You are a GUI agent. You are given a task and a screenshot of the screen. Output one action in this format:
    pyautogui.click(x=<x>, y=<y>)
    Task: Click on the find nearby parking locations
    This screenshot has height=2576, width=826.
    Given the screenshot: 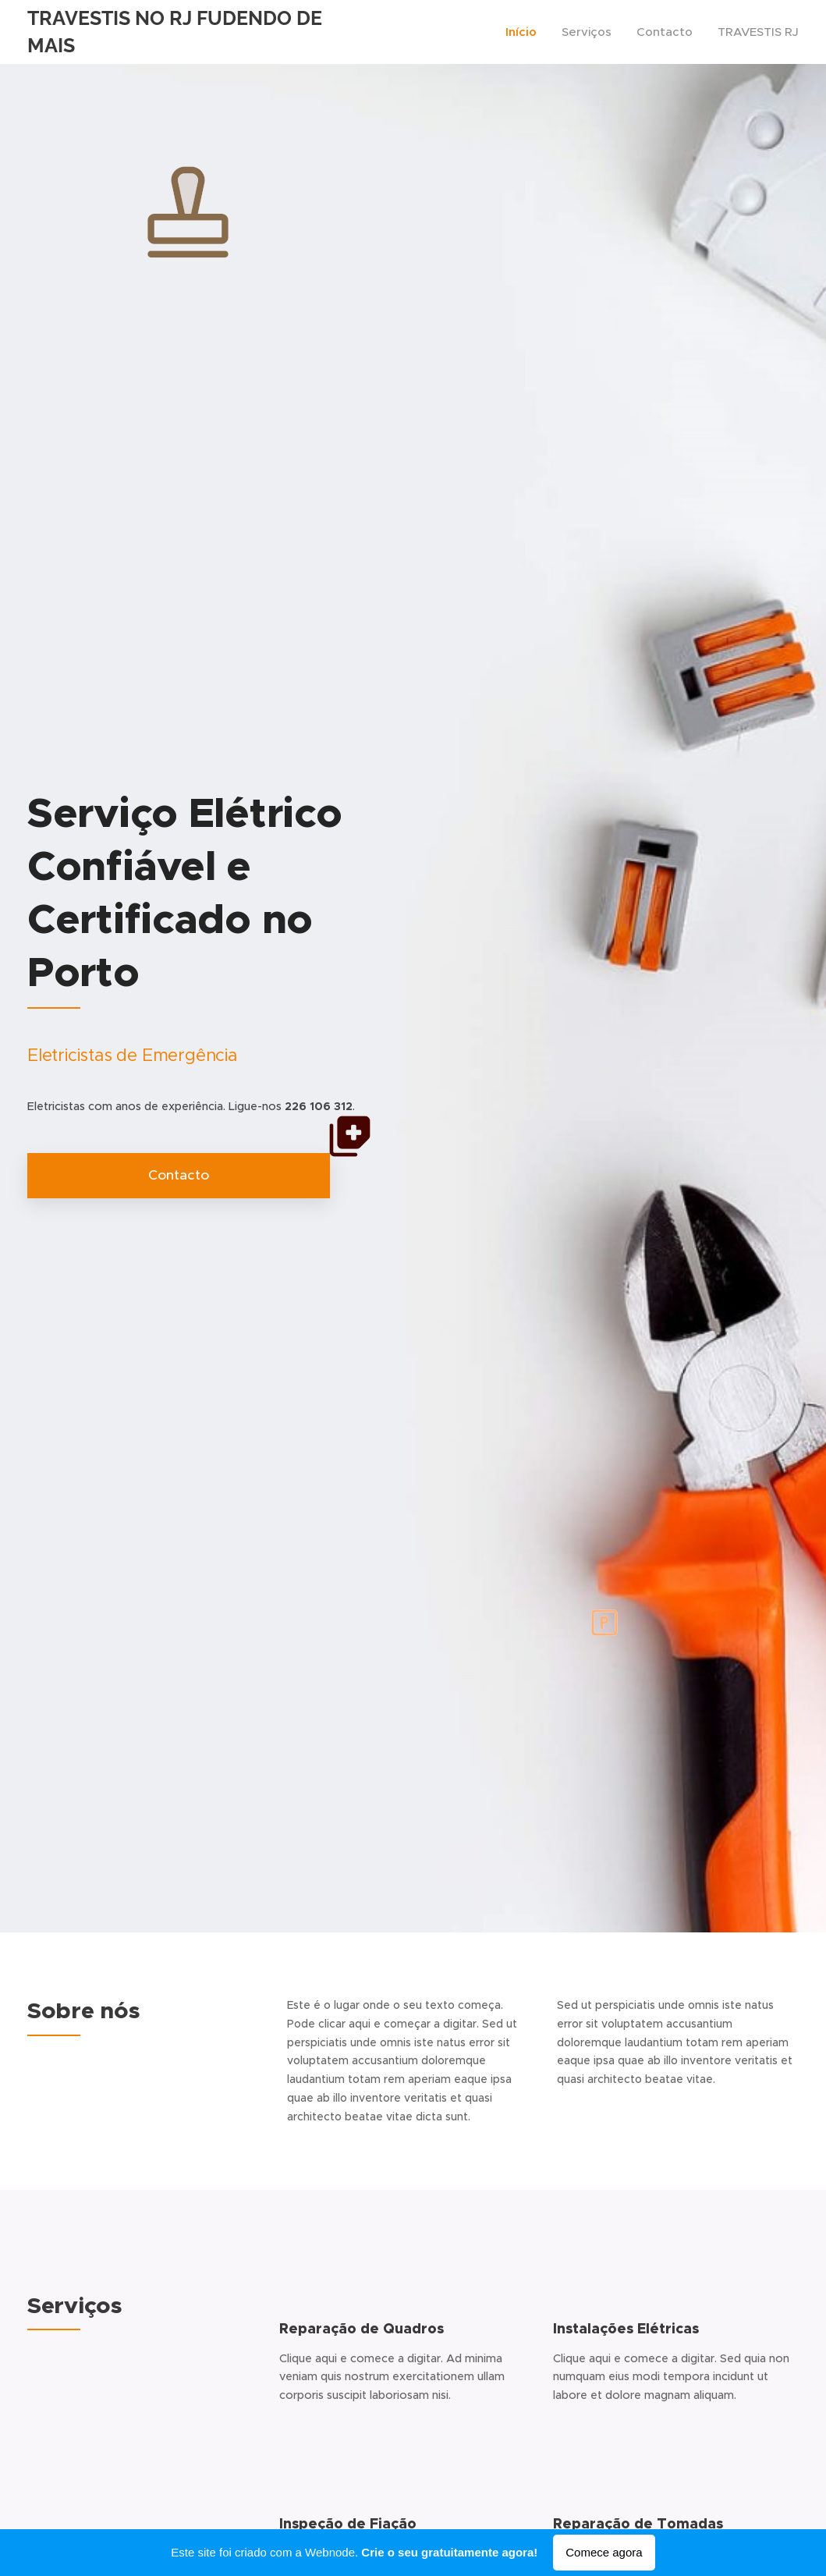 What is the action you would take?
    pyautogui.click(x=604, y=1623)
    